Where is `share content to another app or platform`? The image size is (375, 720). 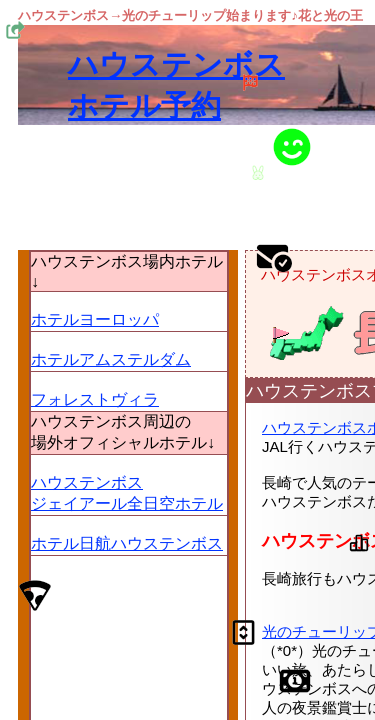 share content to another app or platform is located at coordinates (15, 30).